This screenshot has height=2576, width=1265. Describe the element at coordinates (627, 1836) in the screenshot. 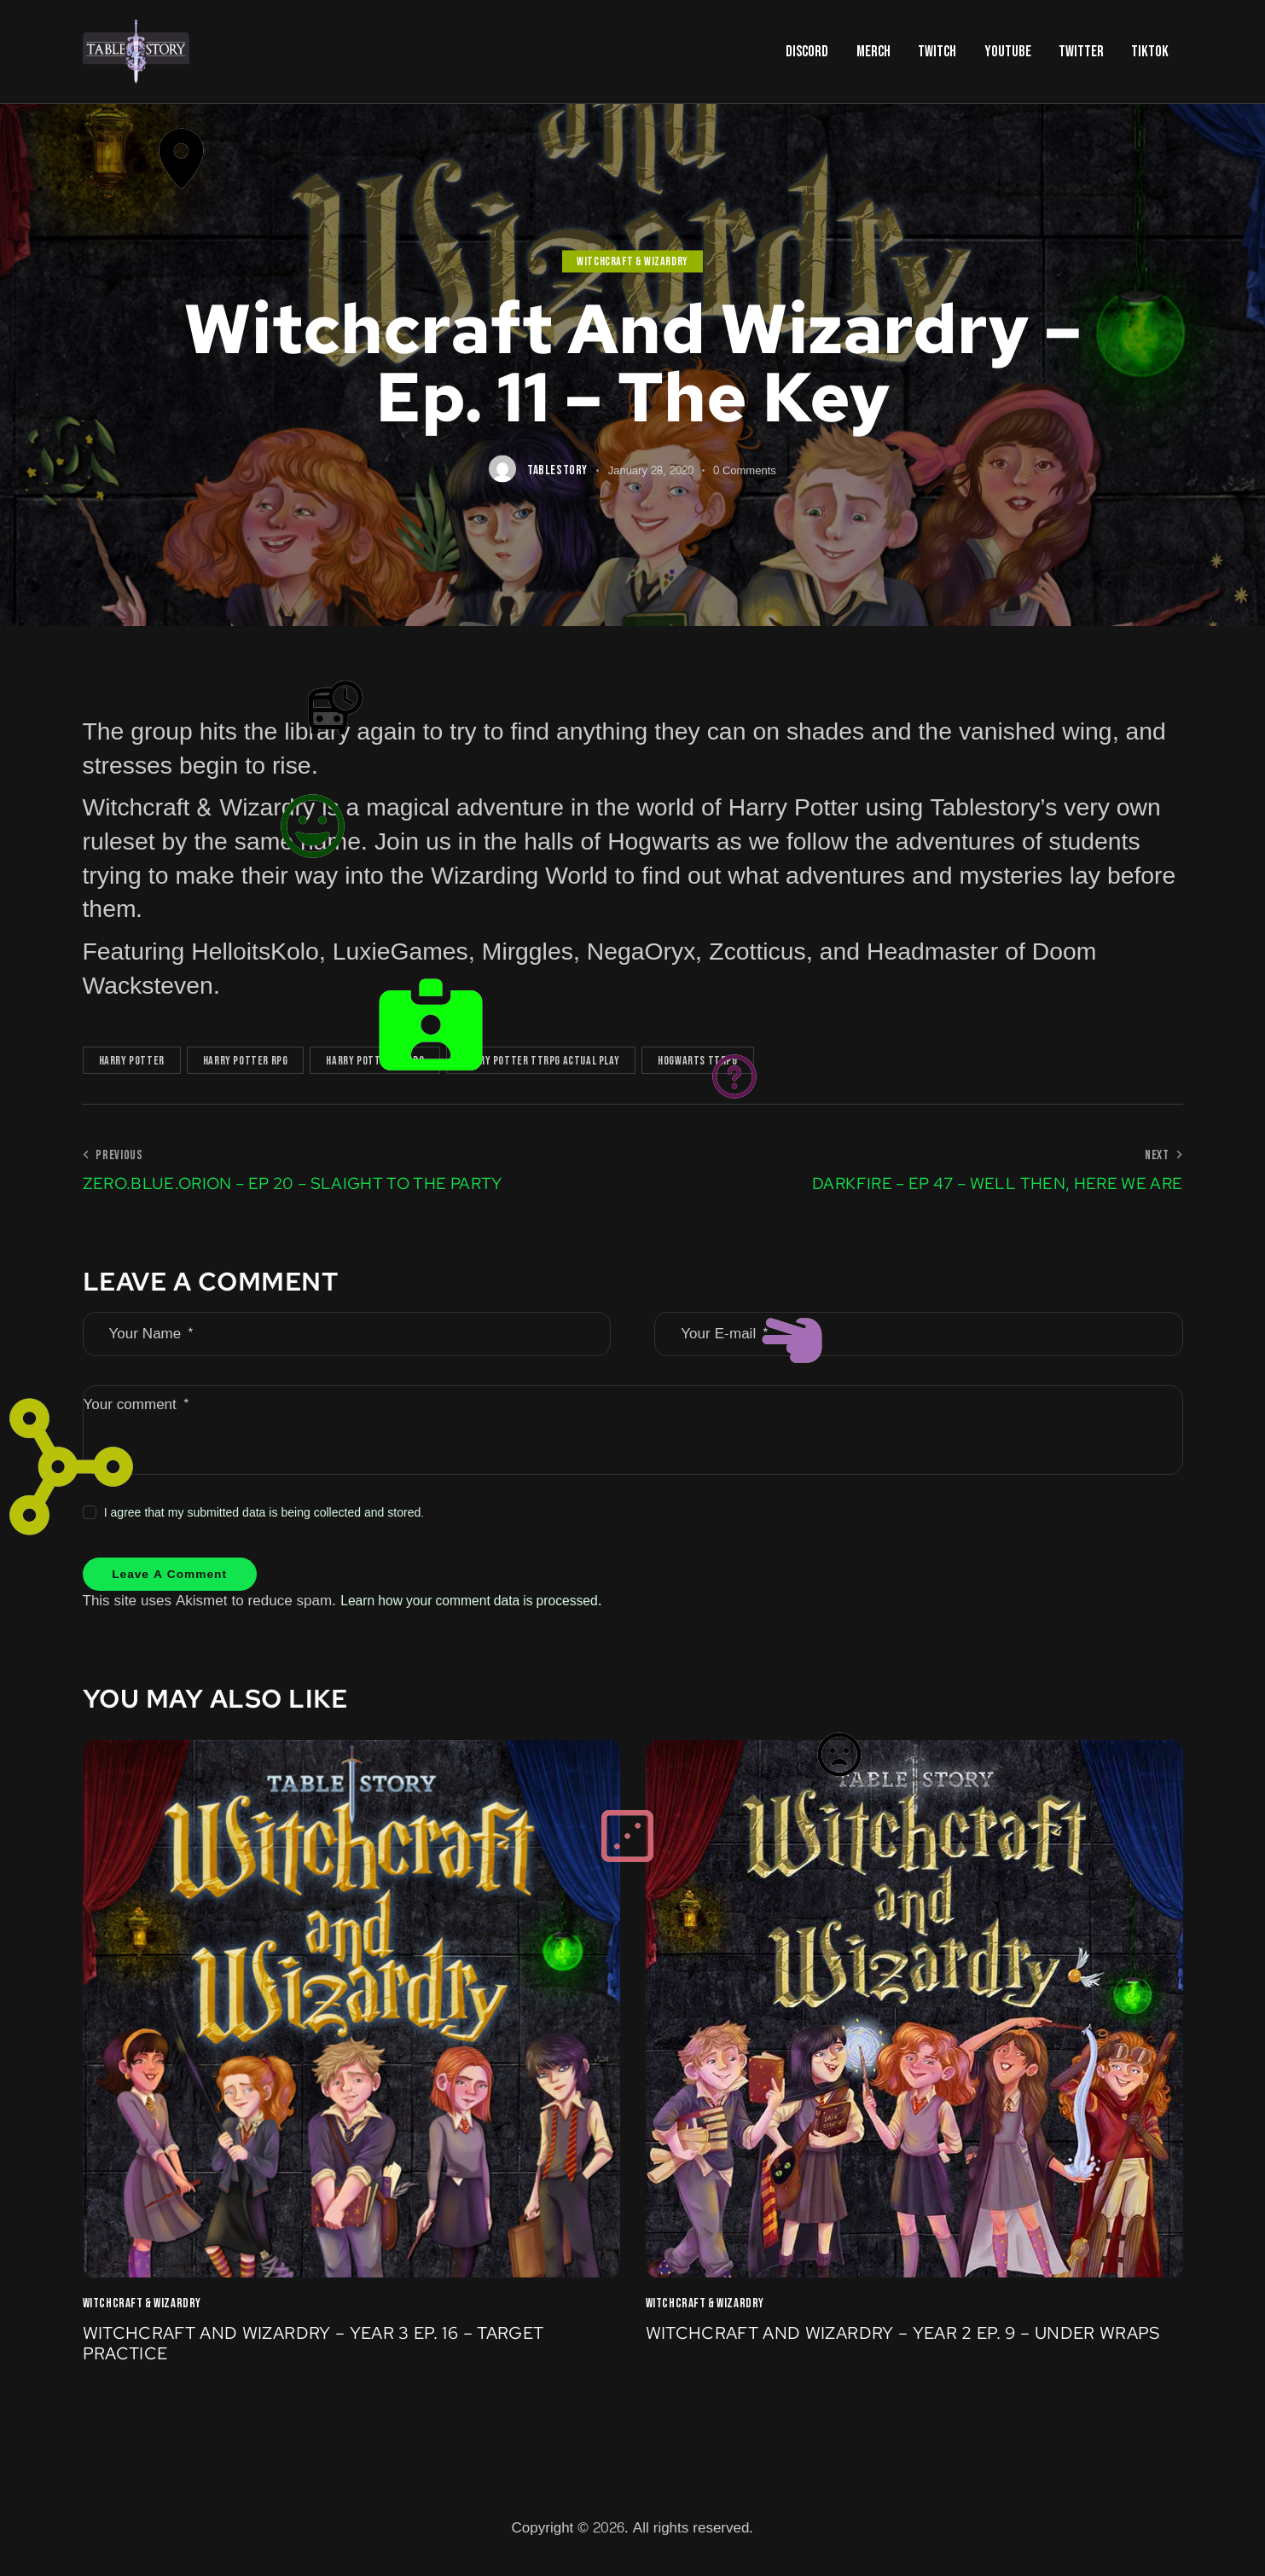

I see `randomize or shuffle content` at that location.